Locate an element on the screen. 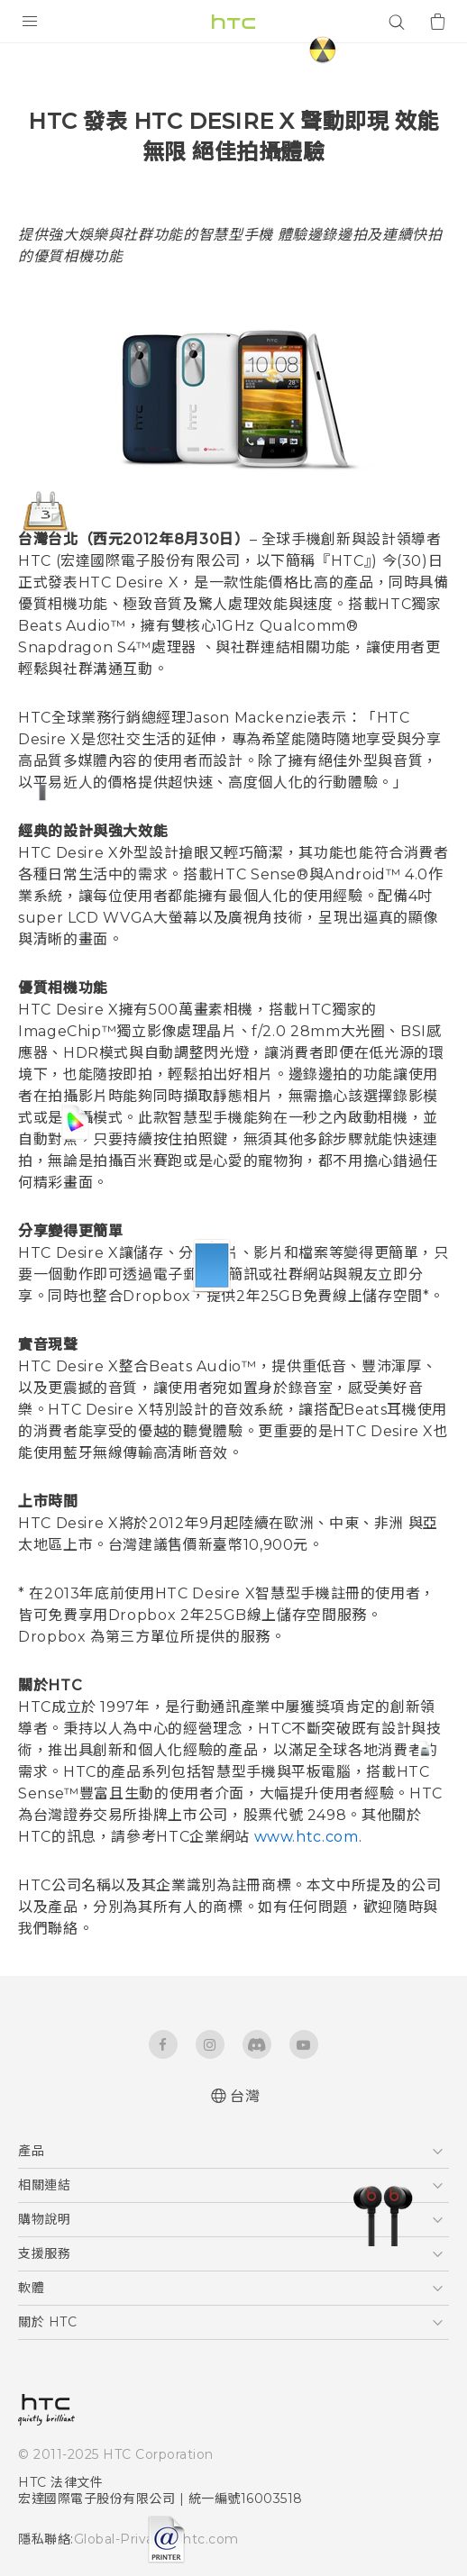  open color sync profile settings is located at coordinates (75, 1123).